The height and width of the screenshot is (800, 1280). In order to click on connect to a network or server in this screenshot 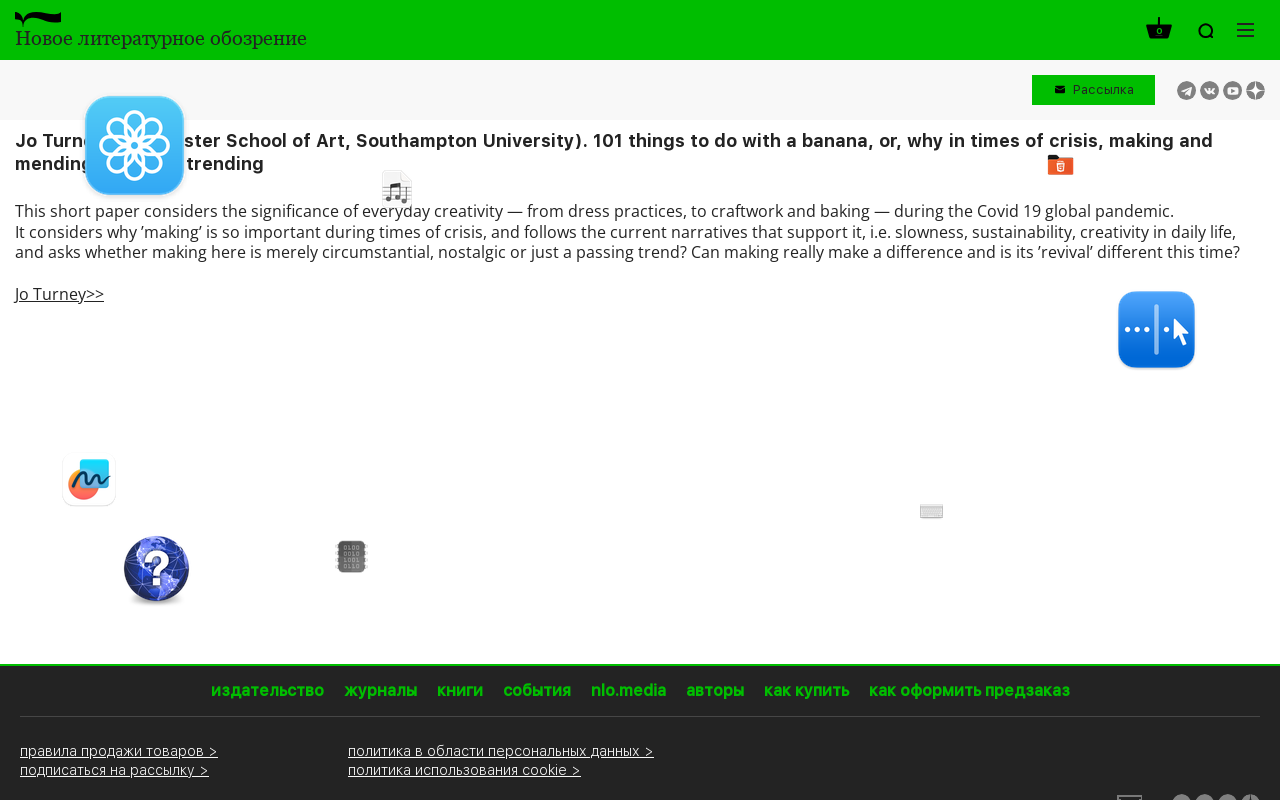, I will do `click(156, 568)`.